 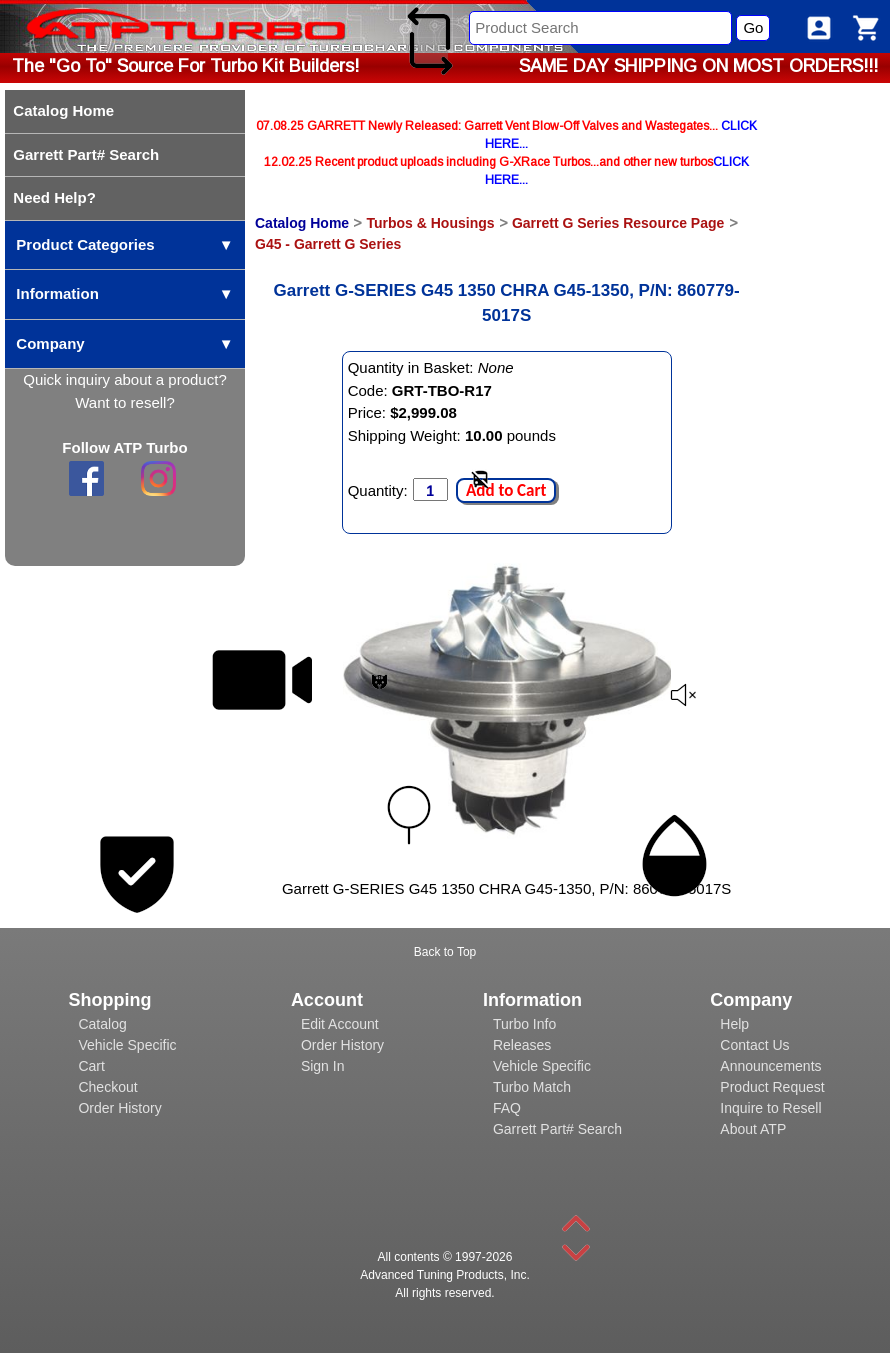 I want to click on no bus transfer available at this stop, so click(x=480, y=479).